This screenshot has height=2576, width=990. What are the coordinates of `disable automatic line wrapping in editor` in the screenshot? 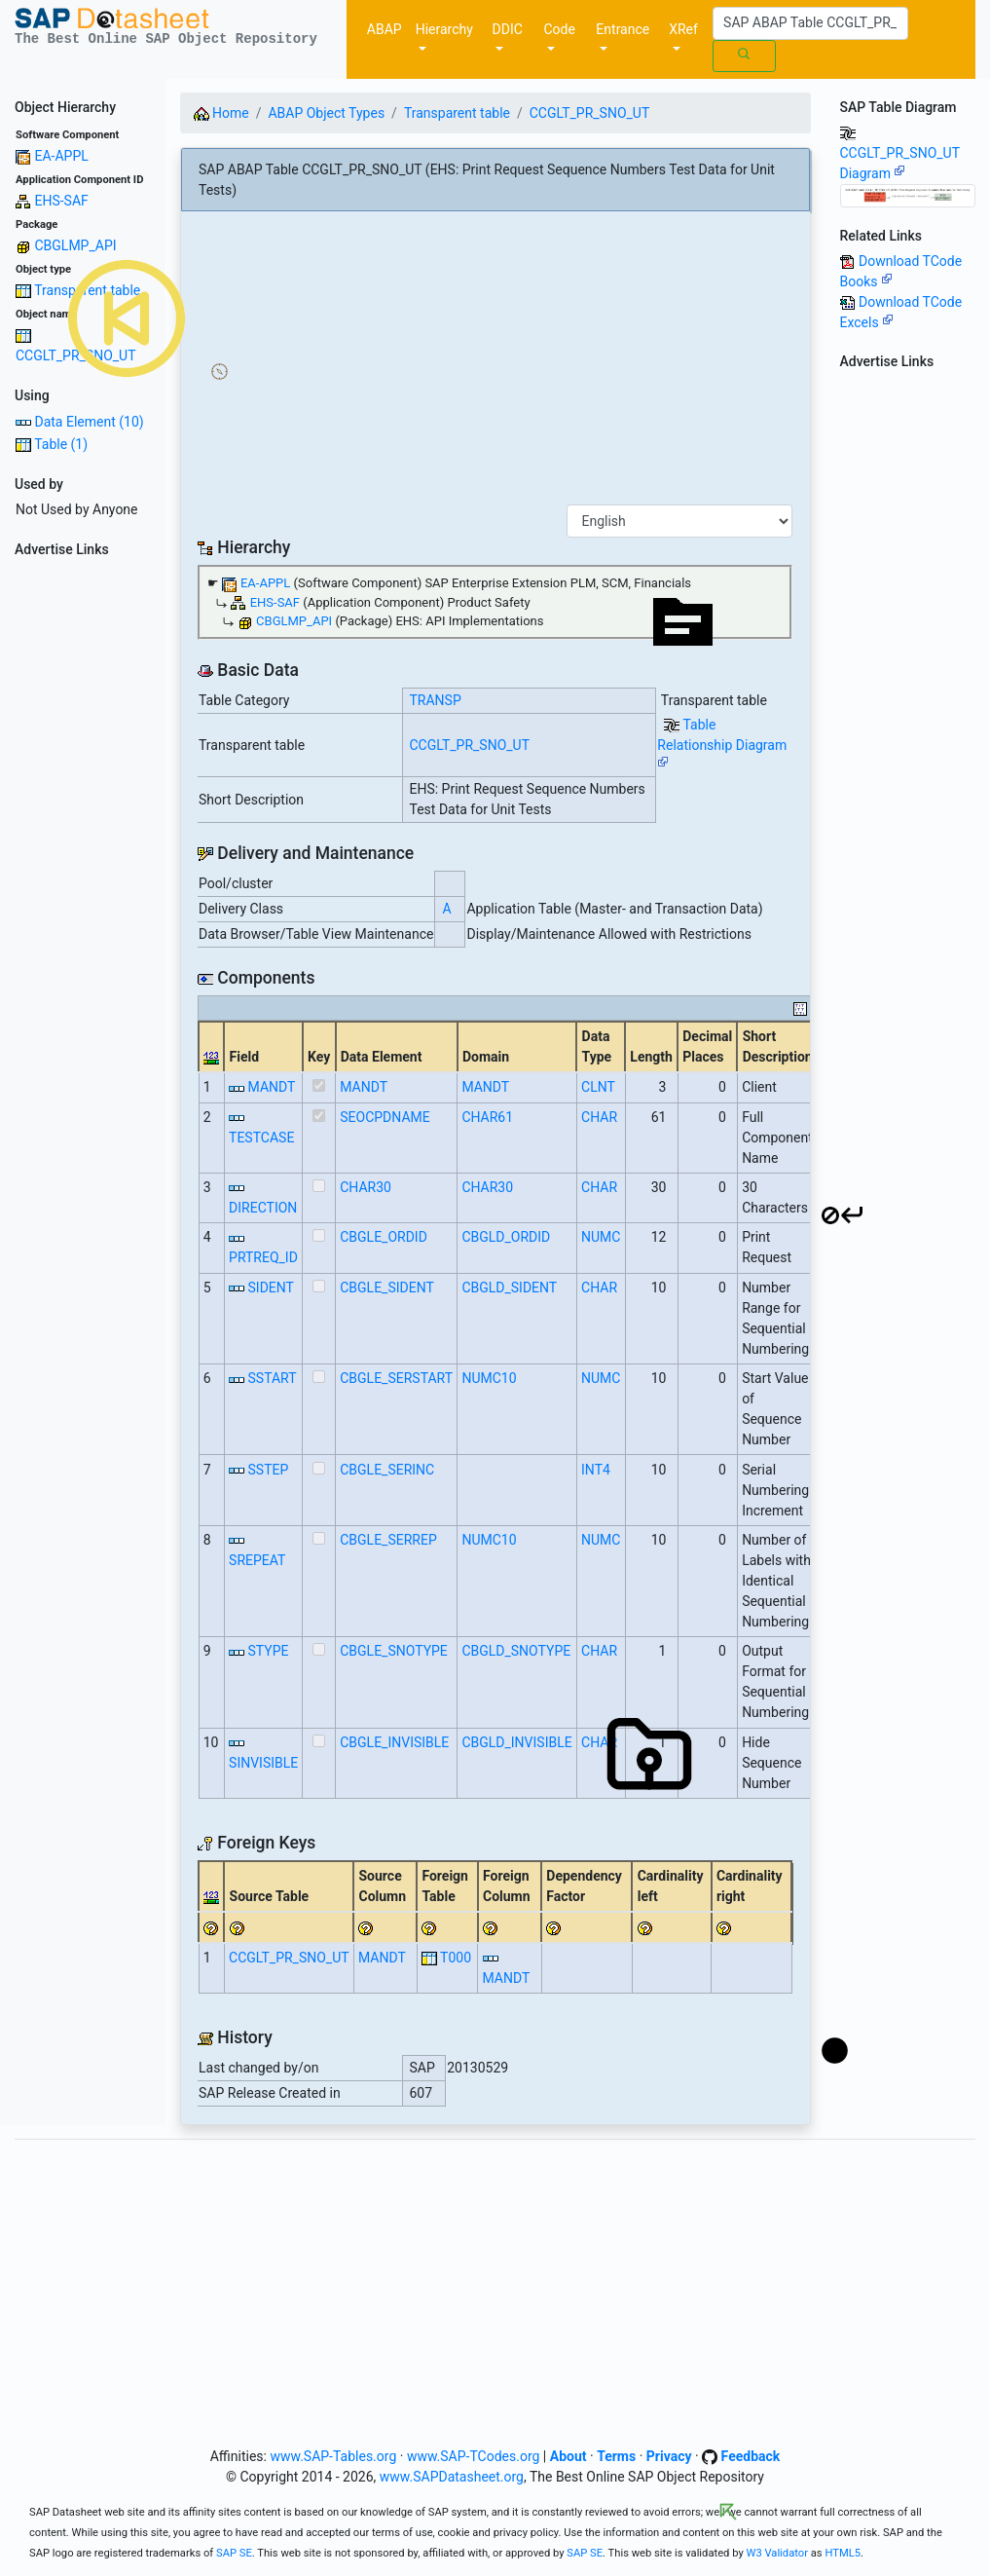 It's located at (842, 1215).